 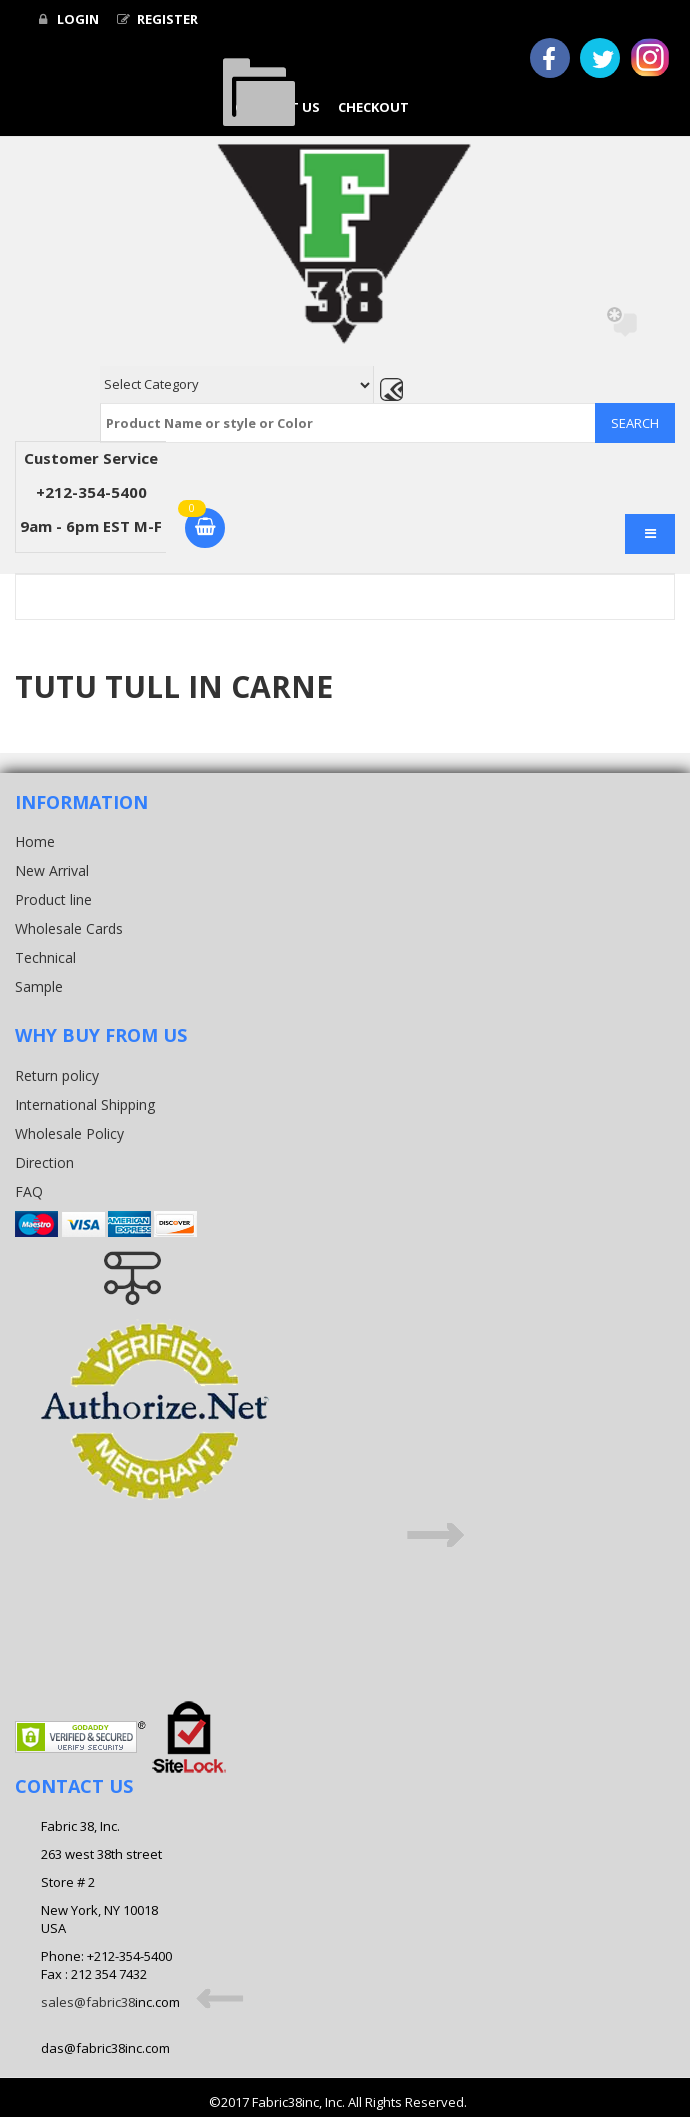 I want to click on configure notification settings, so click(x=622, y=322).